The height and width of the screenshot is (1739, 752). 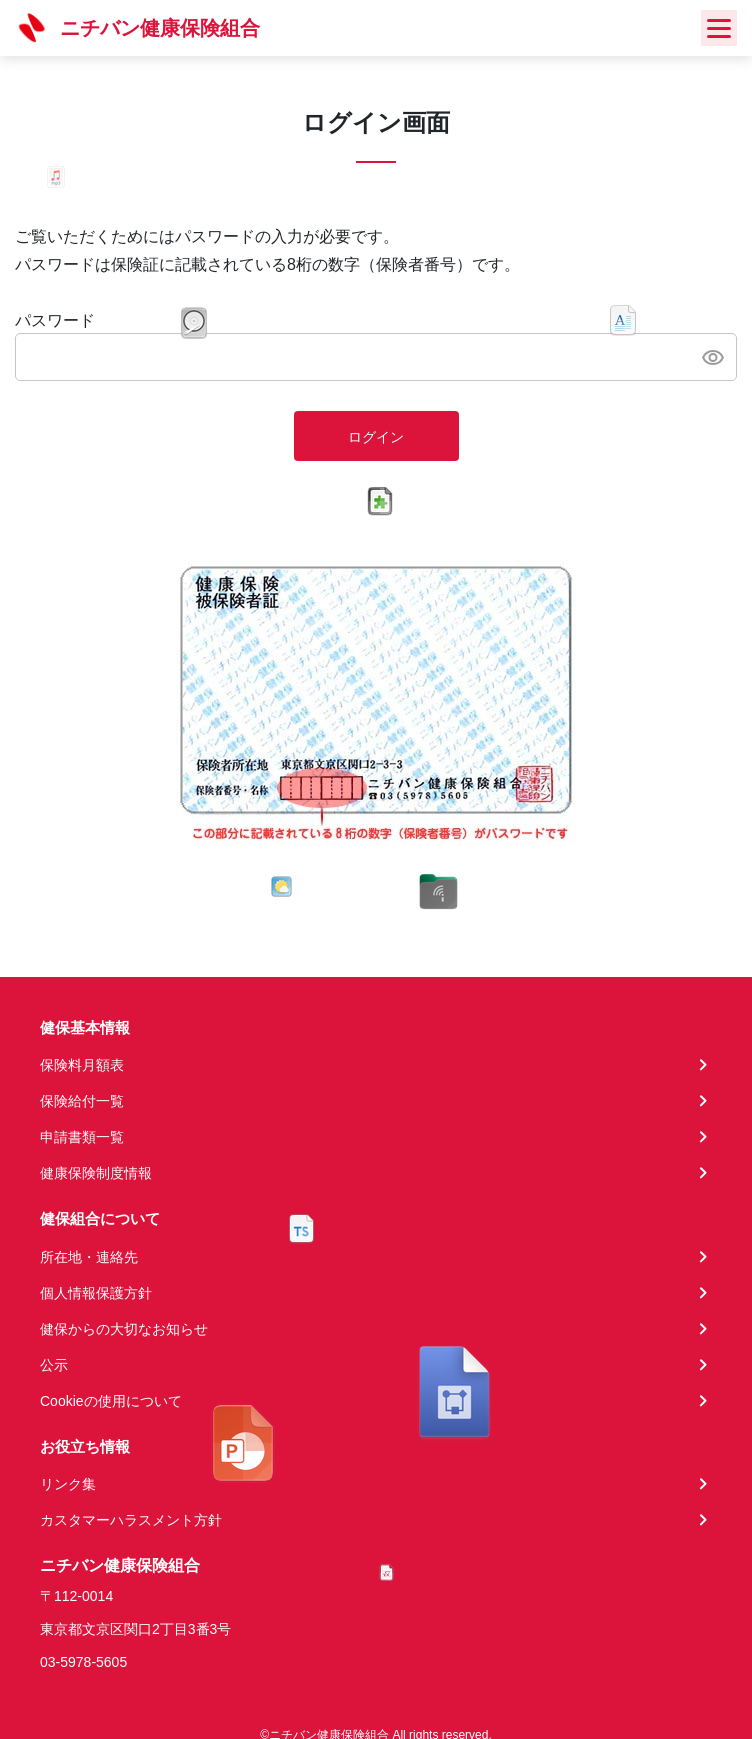 What do you see at coordinates (243, 1443) in the screenshot?
I see `open a PowerPoint presentation file` at bounding box center [243, 1443].